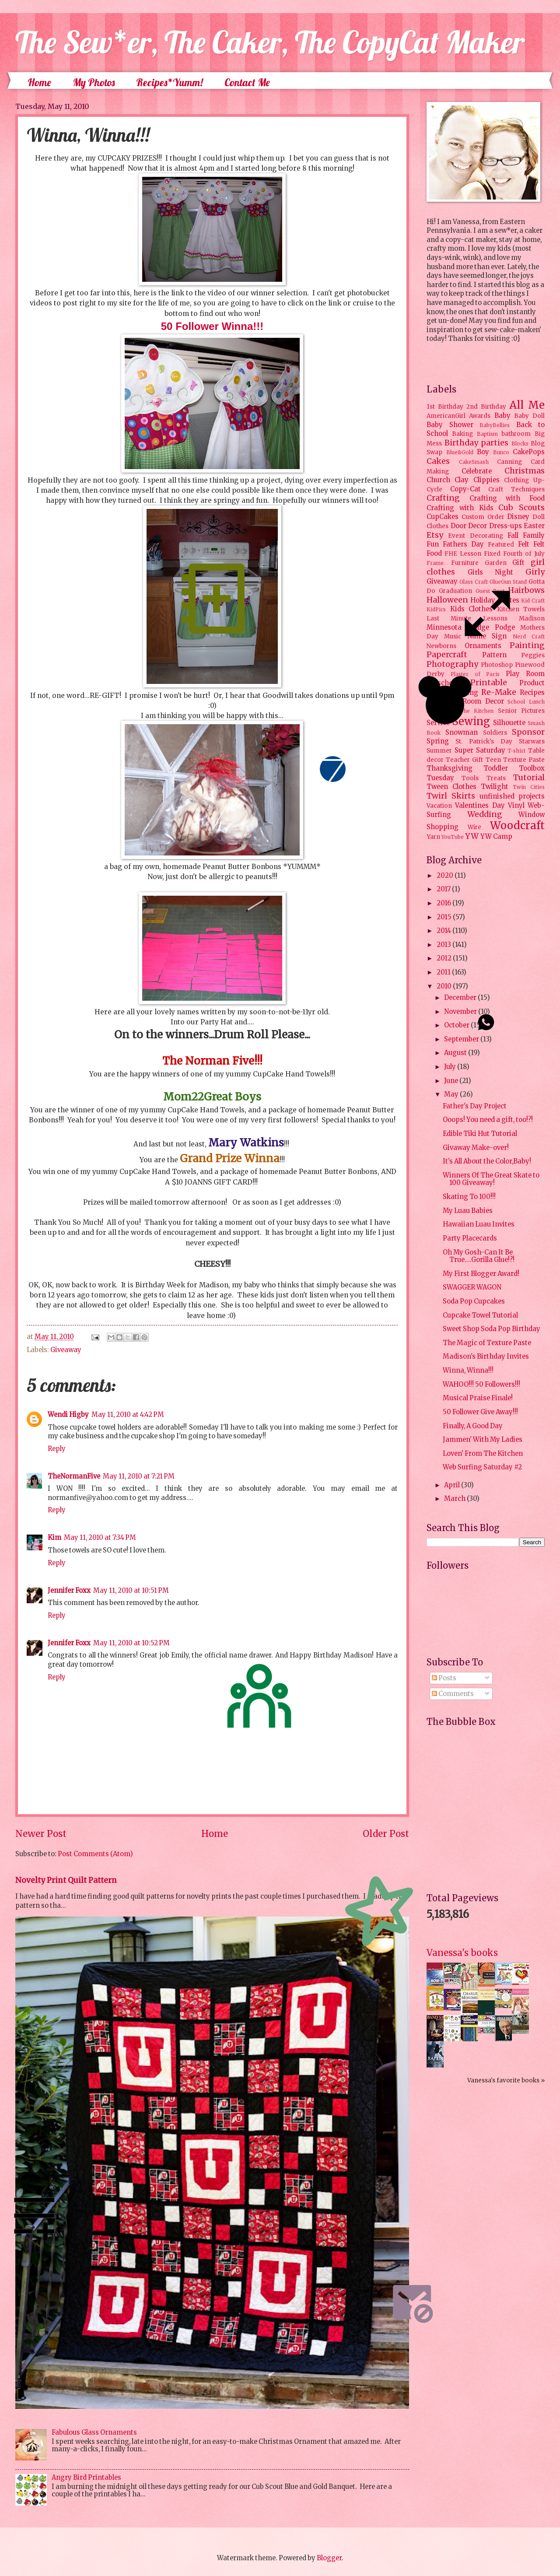 The image size is (560, 2576). I want to click on apache spark logo, so click(379, 1911).